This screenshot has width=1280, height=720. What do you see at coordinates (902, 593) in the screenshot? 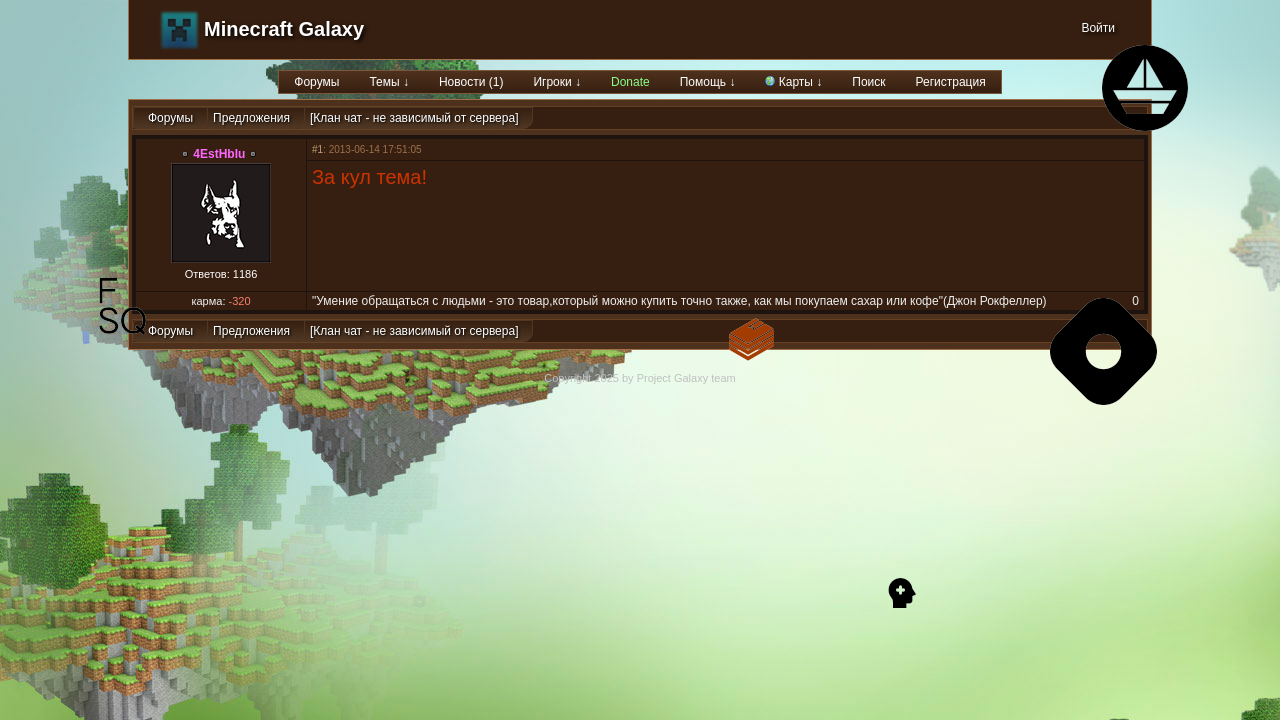
I see `access mental health resources` at bounding box center [902, 593].